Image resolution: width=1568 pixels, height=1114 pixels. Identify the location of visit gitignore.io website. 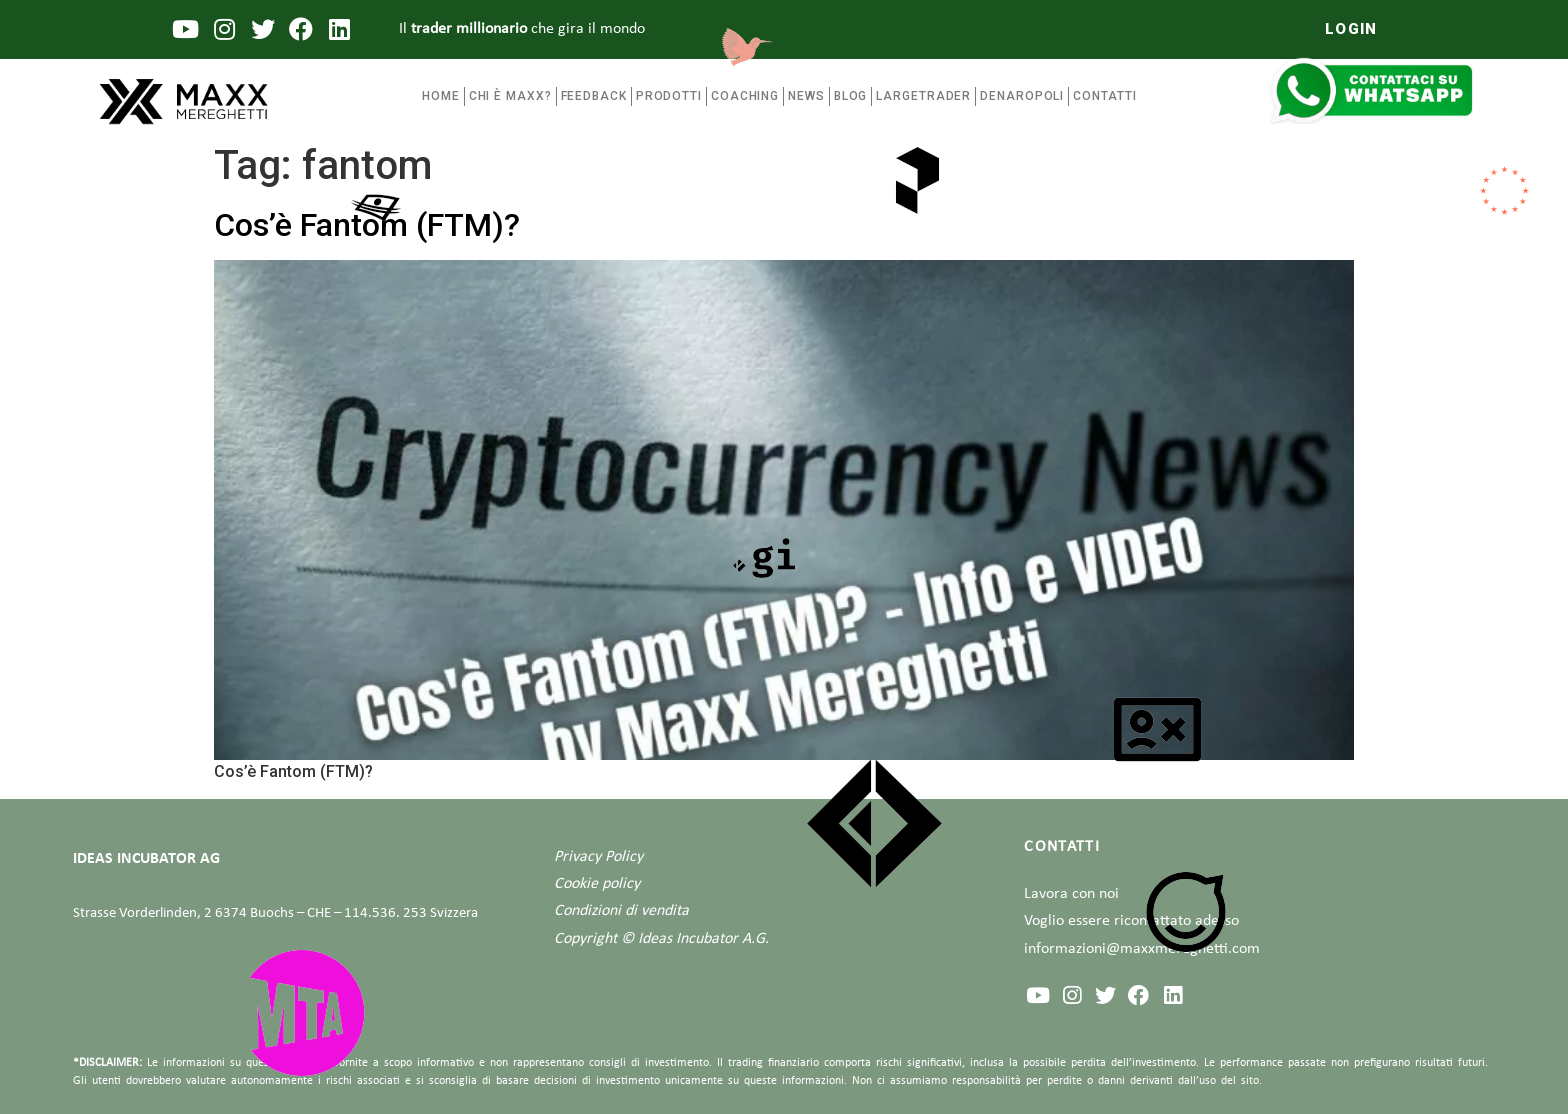
(764, 558).